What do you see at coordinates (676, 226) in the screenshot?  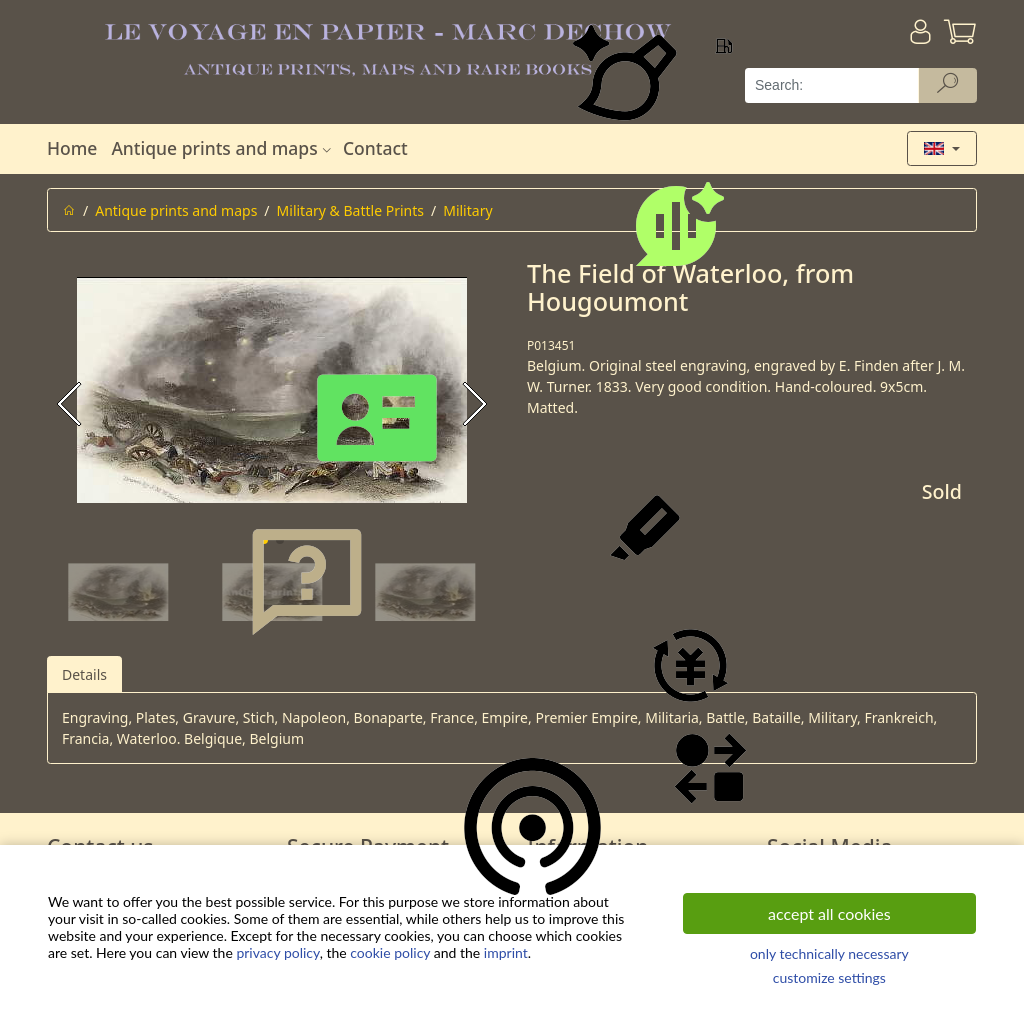 I see `start a voice conversation with AI assistant` at bounding box center [676, 226].